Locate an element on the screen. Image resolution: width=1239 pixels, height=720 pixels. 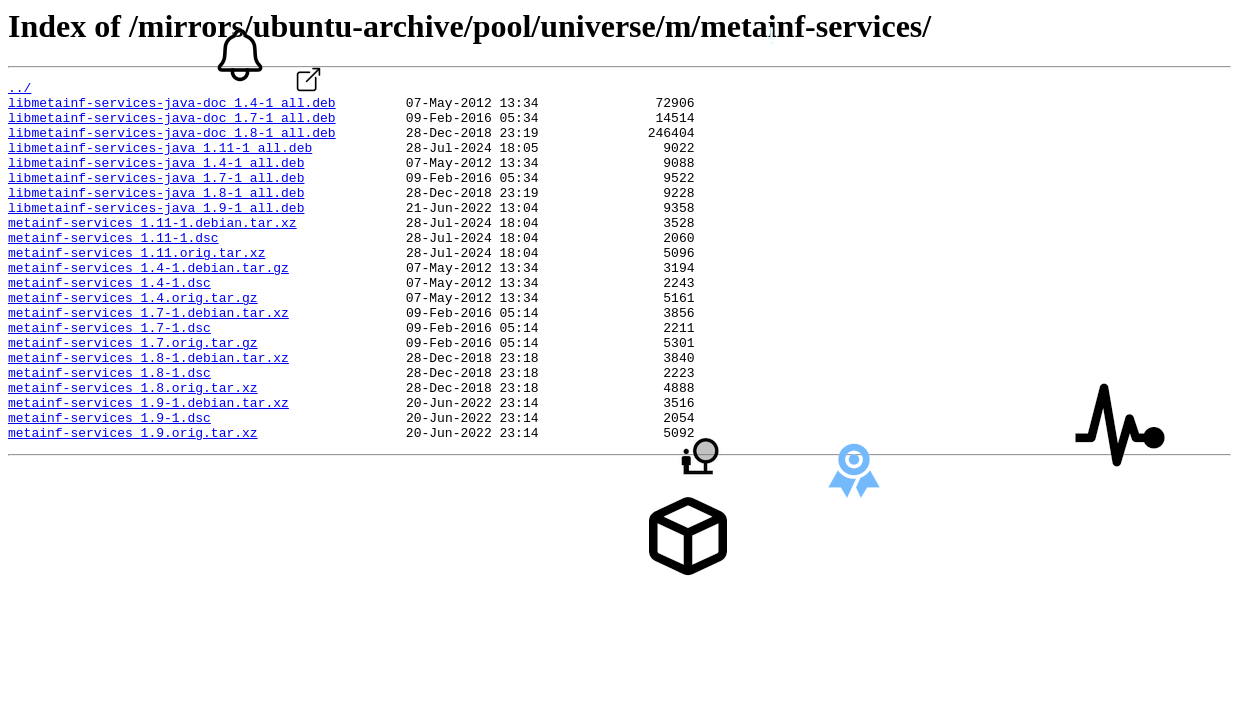
explore nature or outdoor activities is located at coordinates (700, 456).